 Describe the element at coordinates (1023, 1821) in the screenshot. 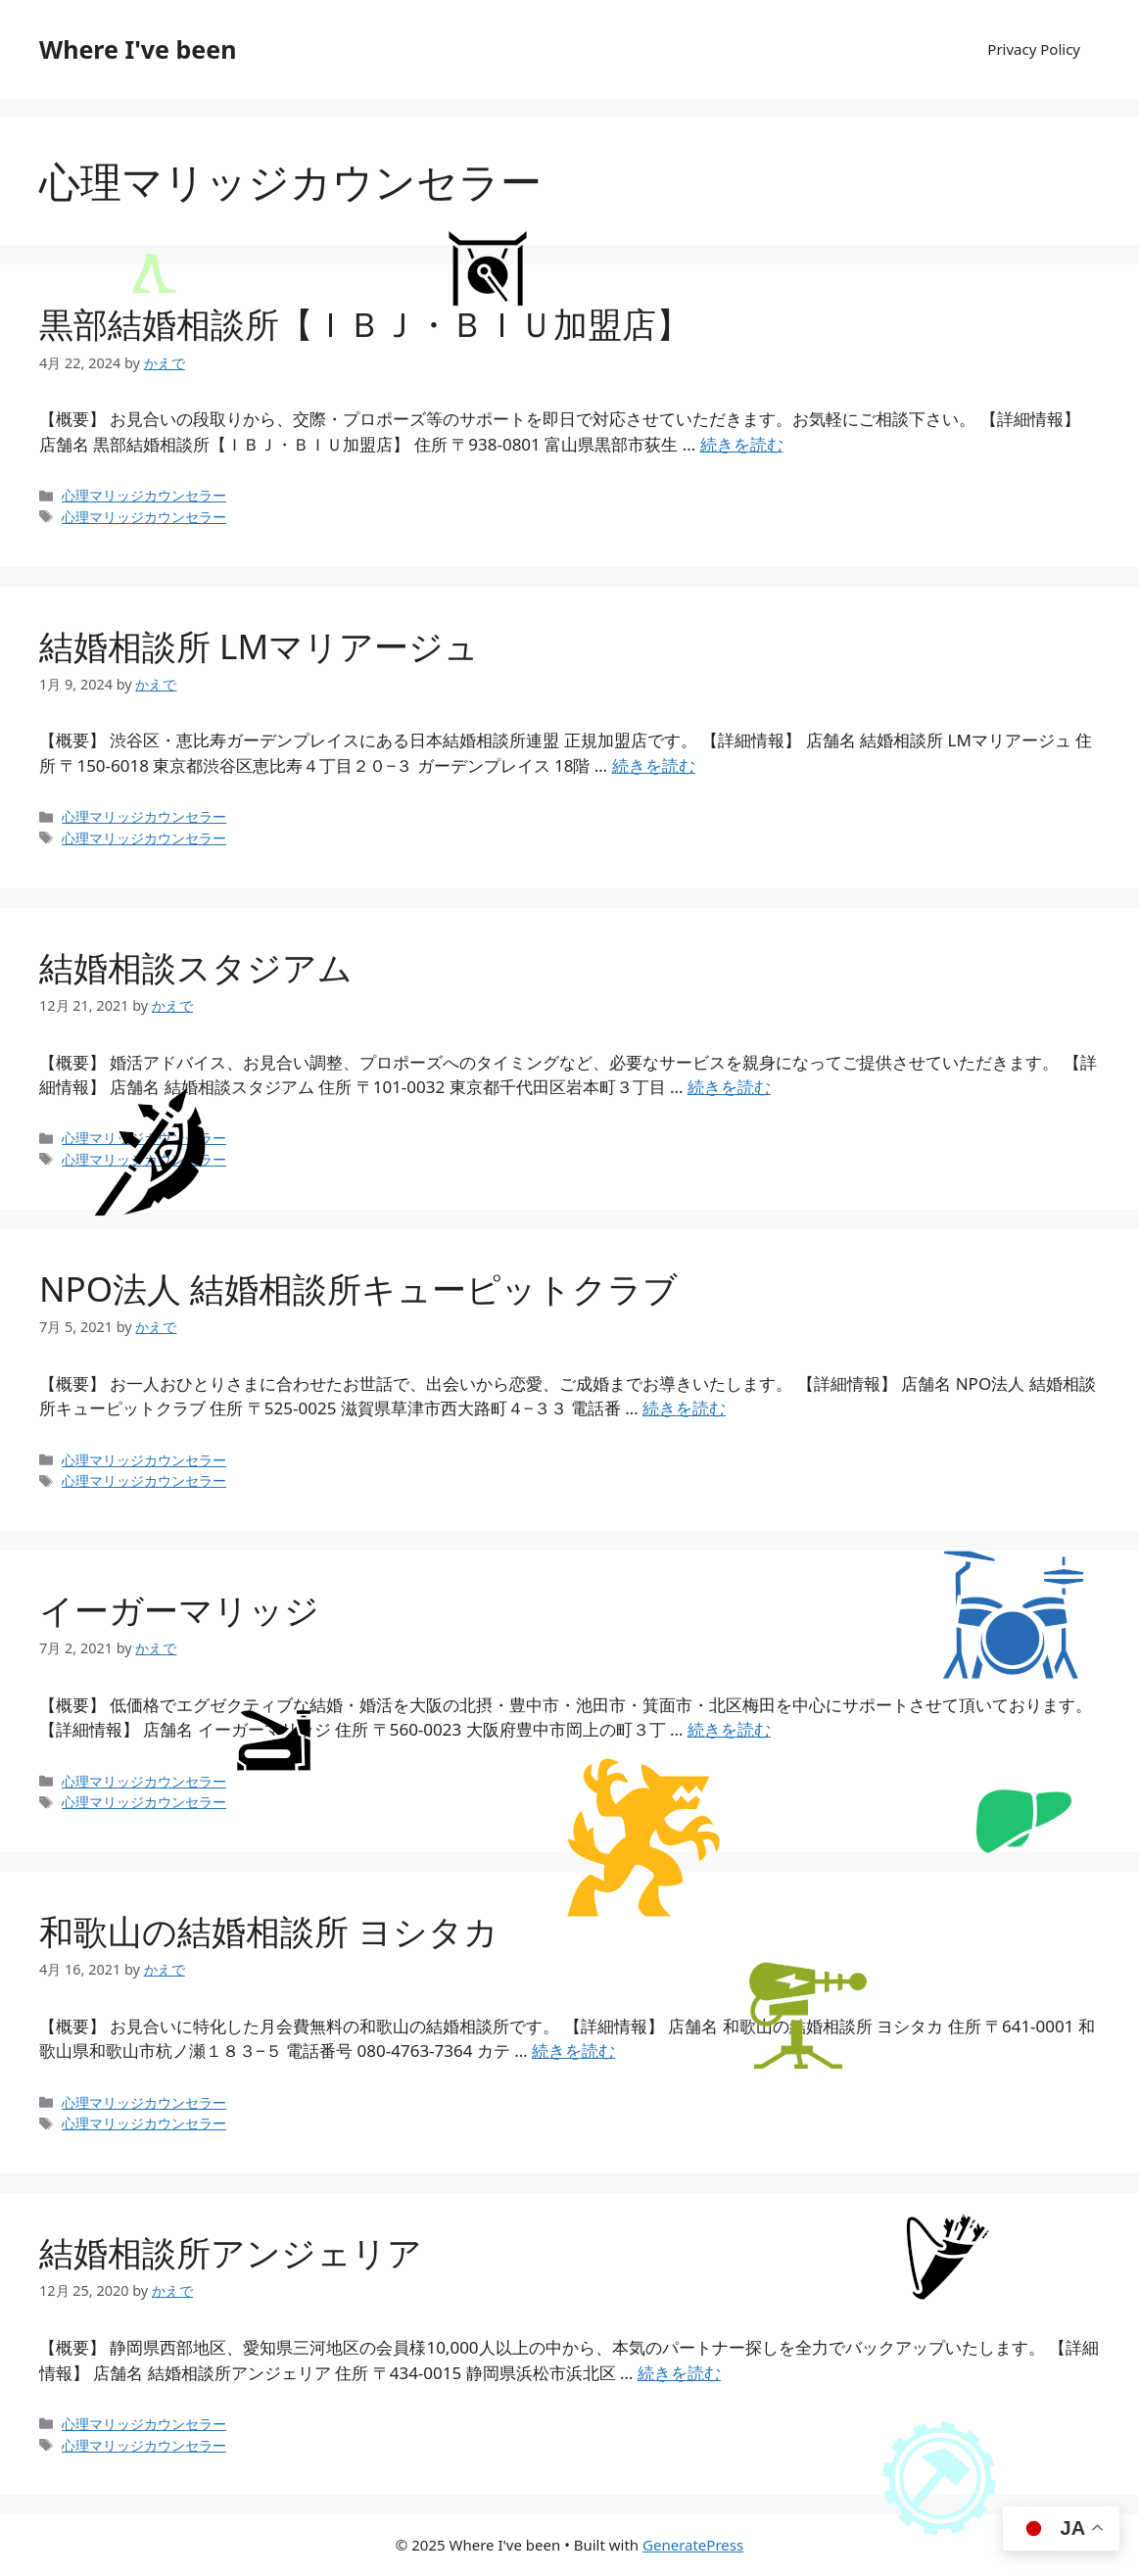

I see `view liver health information` at that location.